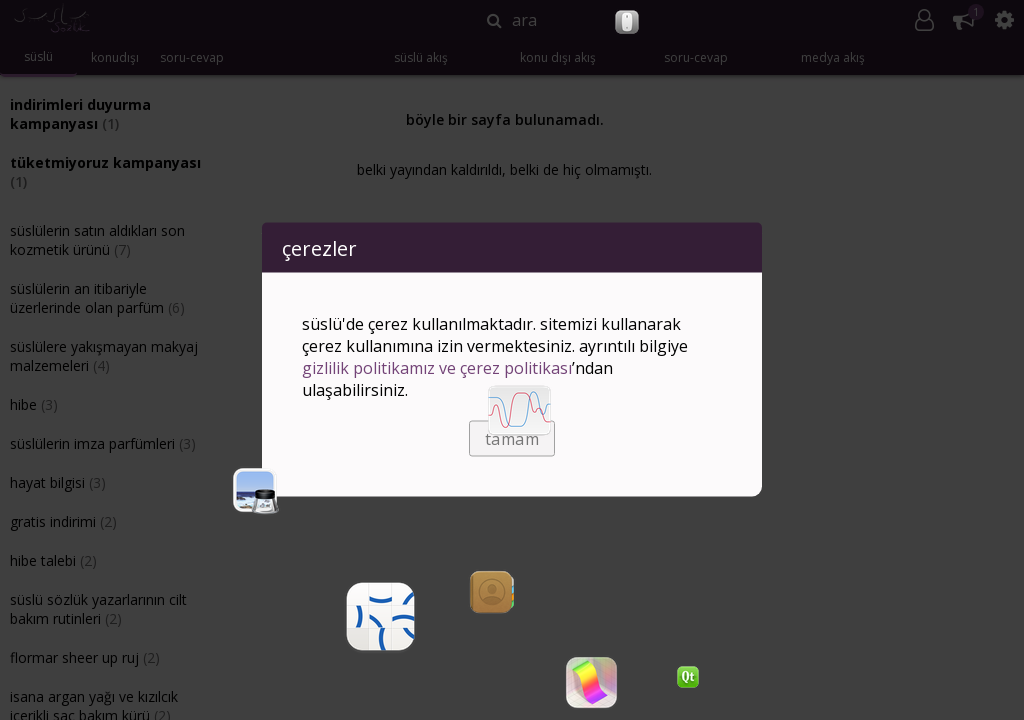  What do you see at coordinates (255, 490) in the screenshot?
I see `open Preview app to view images and PDFs` at bounding box center [255, 490].